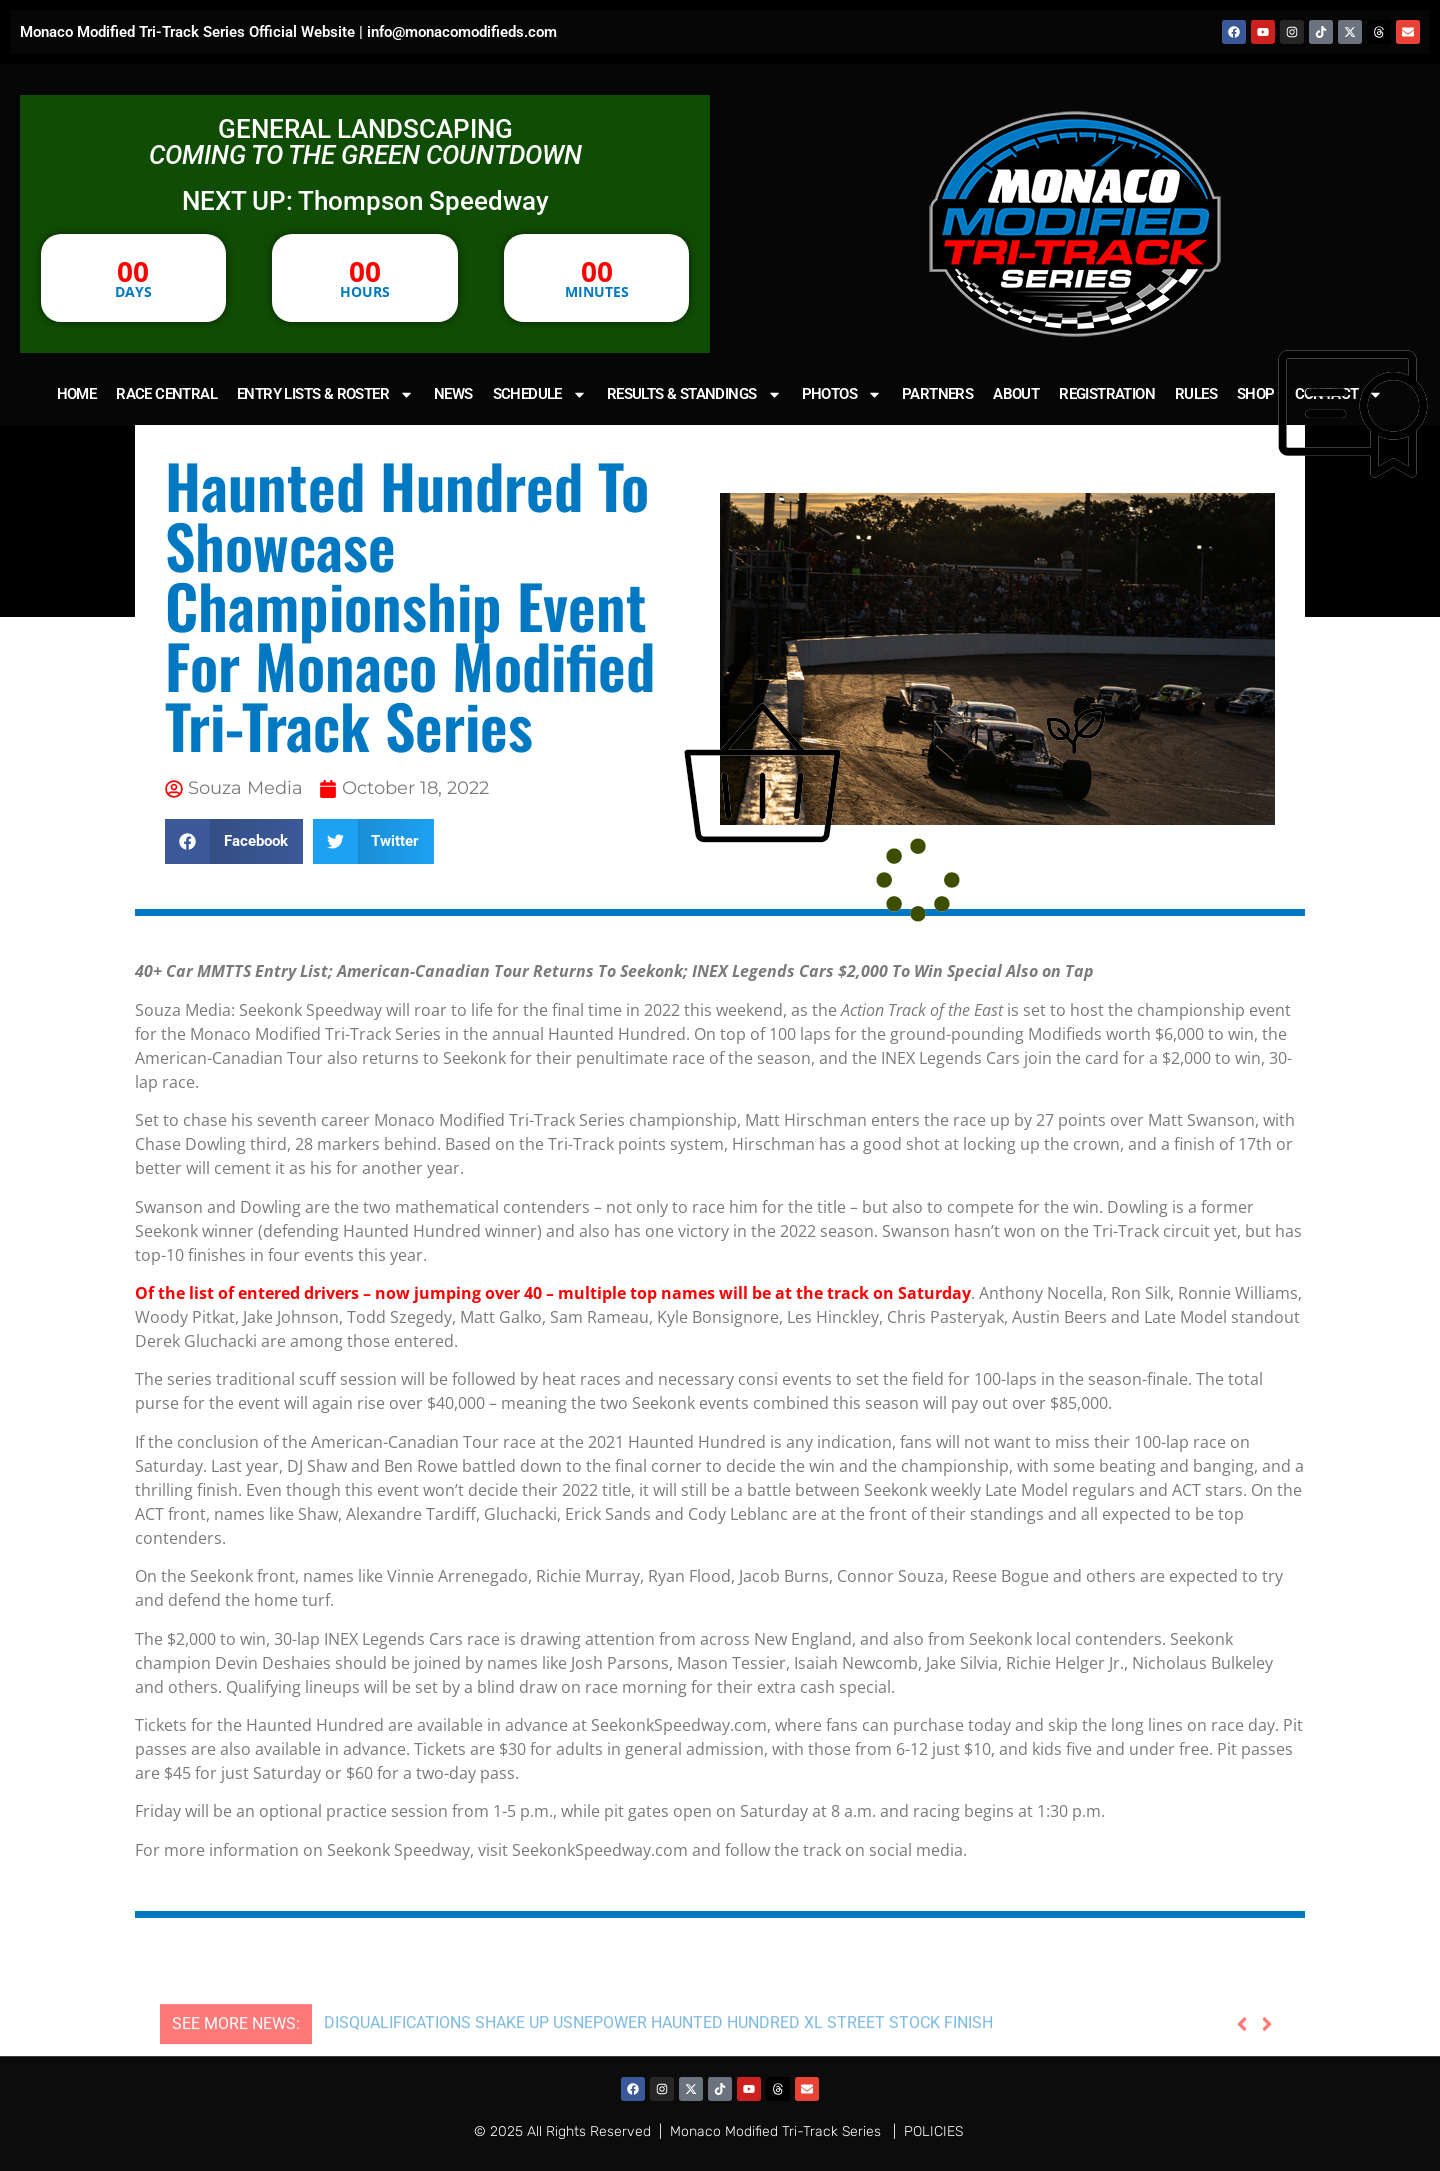 The image size is (1440, 2171). What do you see at coordinates (1076, 729) in the screenshot?
I see `view plant care or gardening features` at bounding box center [1076, 729].